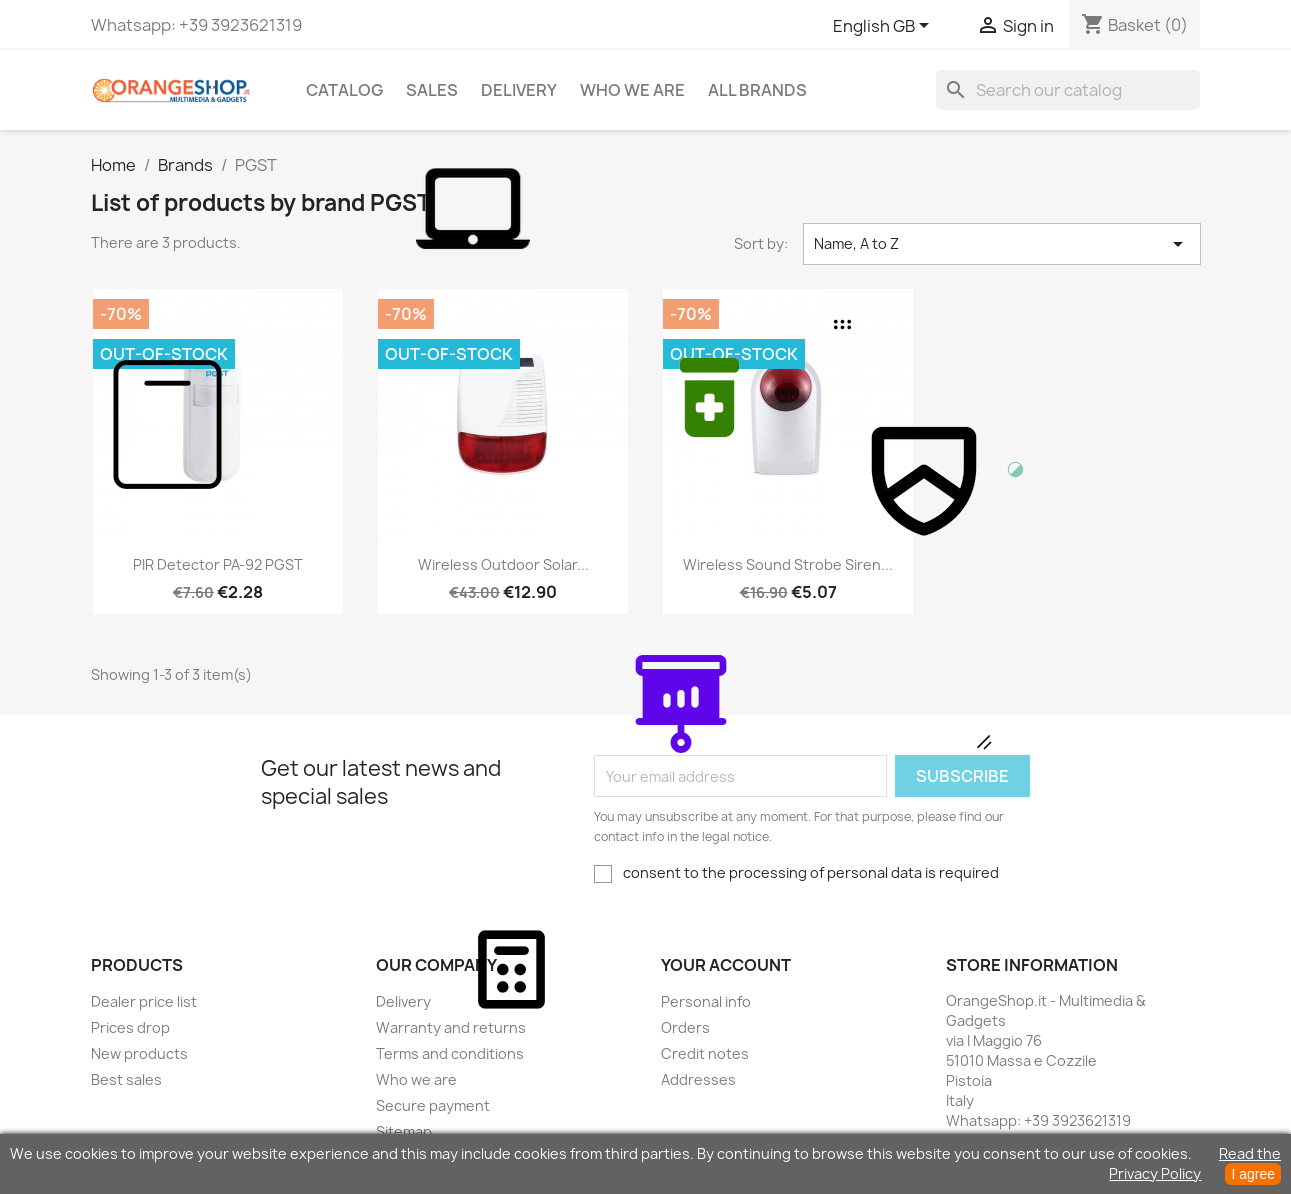 This screenshot has height=1194, width=1291. What do you see at coordinates (681, 697) in the screenshot?
I see `view presentation with charts` at bounding box center [681, 697].